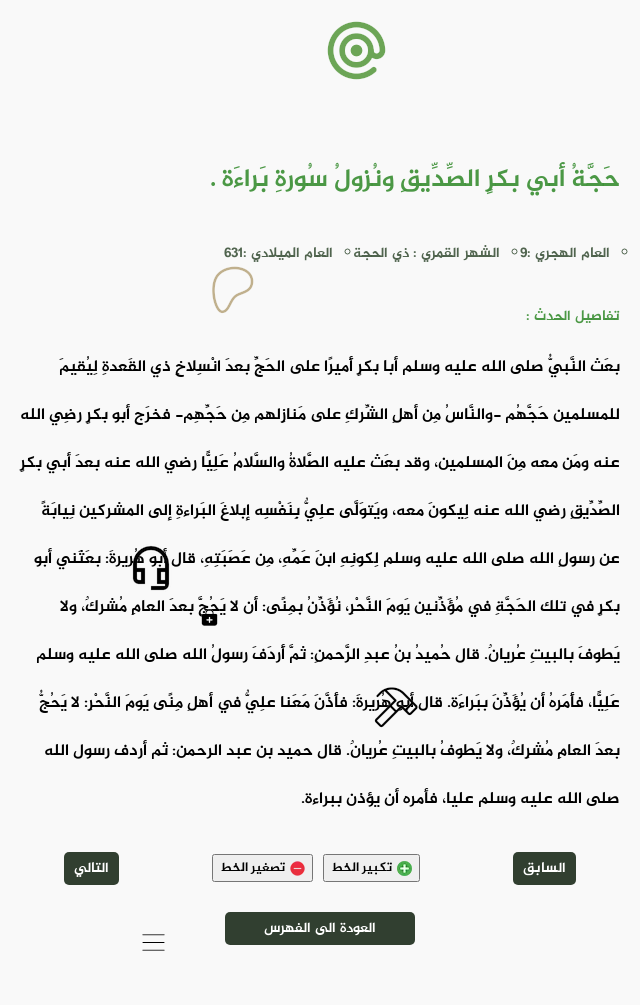 This screenshot has height=1005, width=640. I want to click on mailgun email service integration, so click(356, 50).